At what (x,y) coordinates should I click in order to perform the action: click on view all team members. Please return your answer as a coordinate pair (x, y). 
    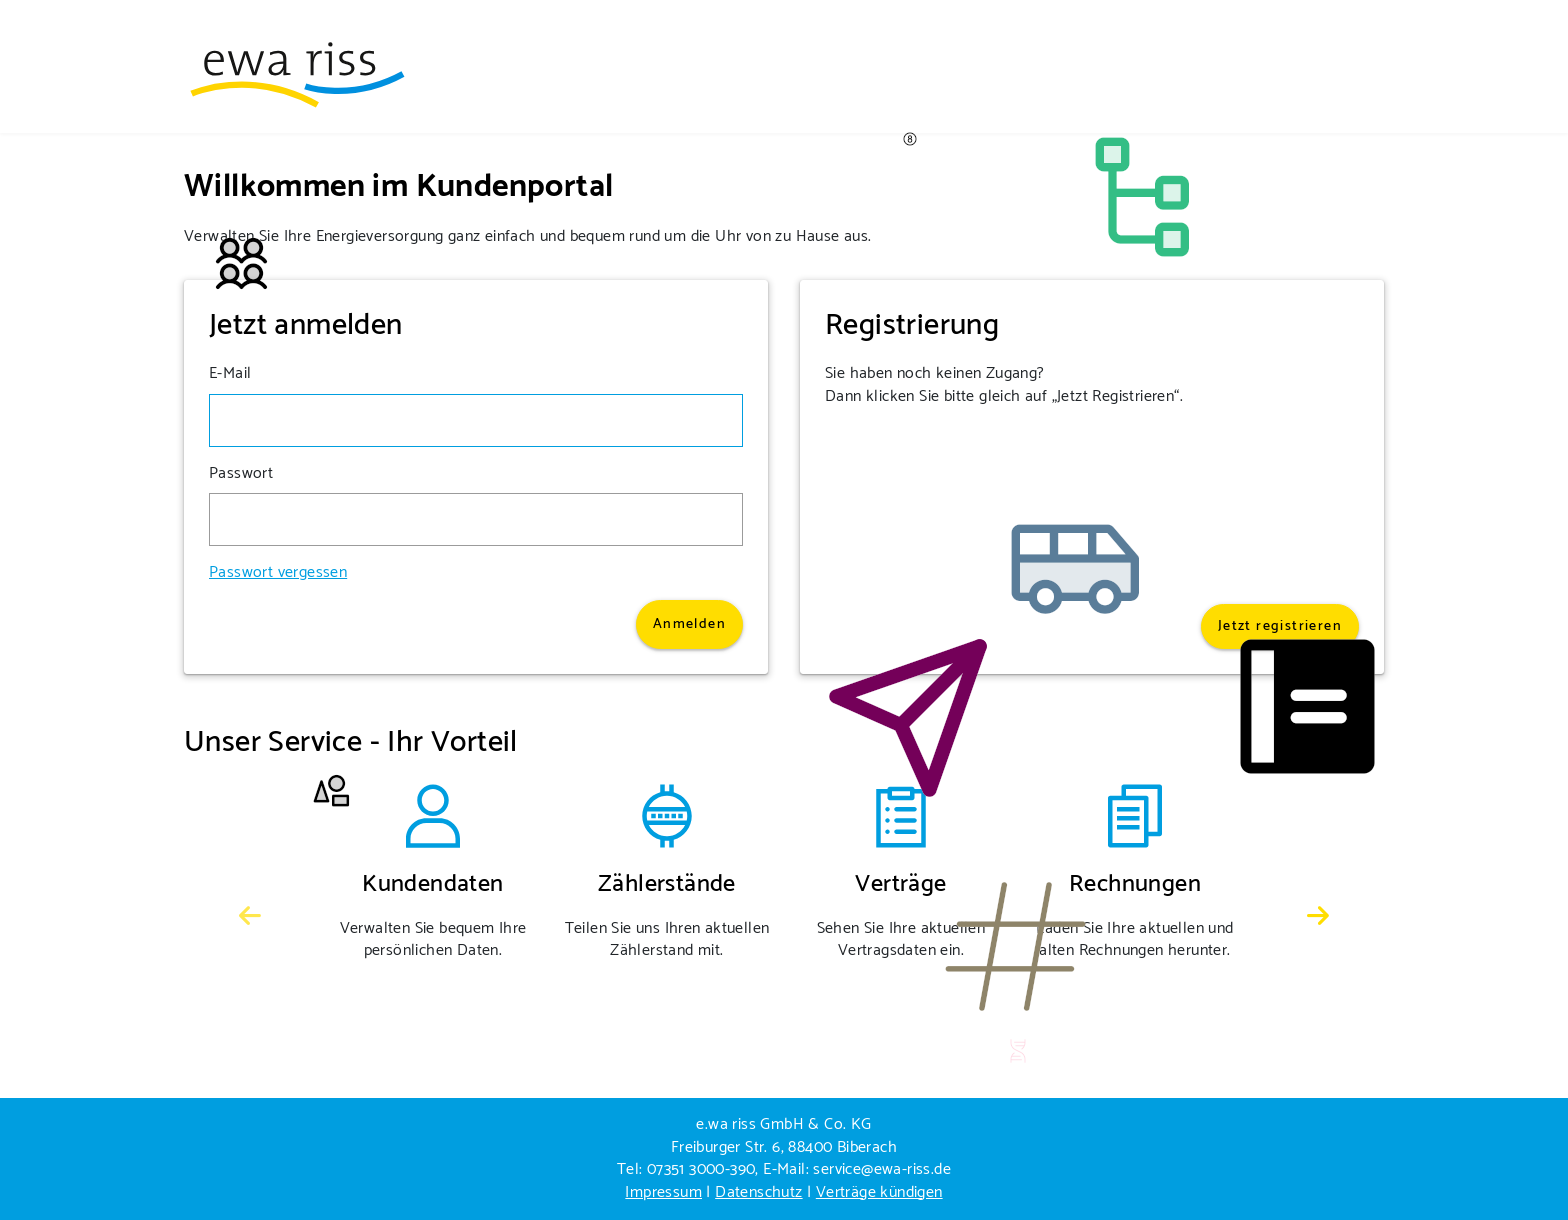
    Looking at the image, I should click on (241, 263).